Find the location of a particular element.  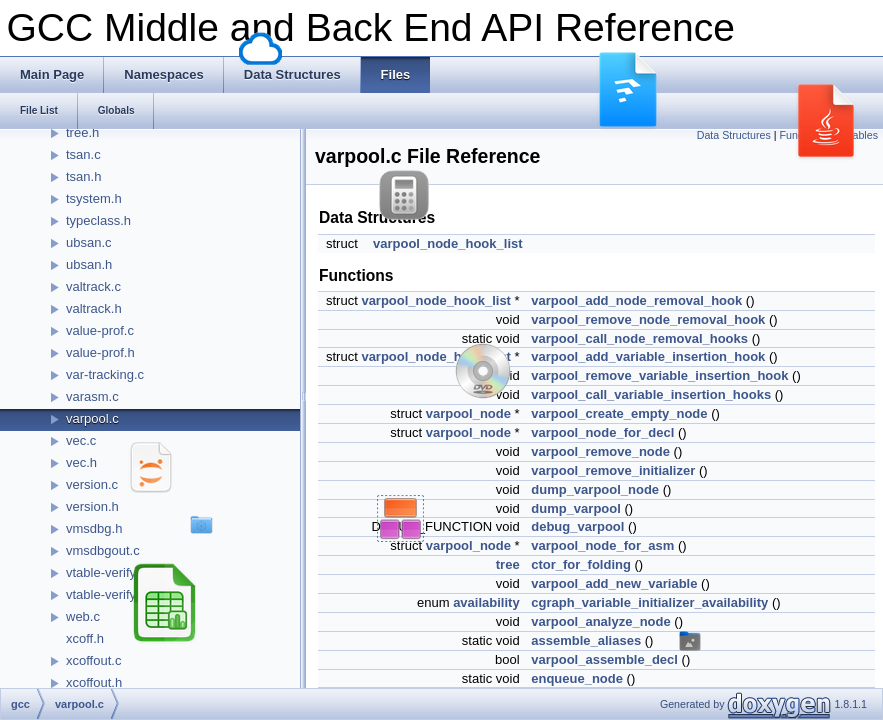

open a libreoffice calc spreadsheet file is located at coordinates (164, 602).